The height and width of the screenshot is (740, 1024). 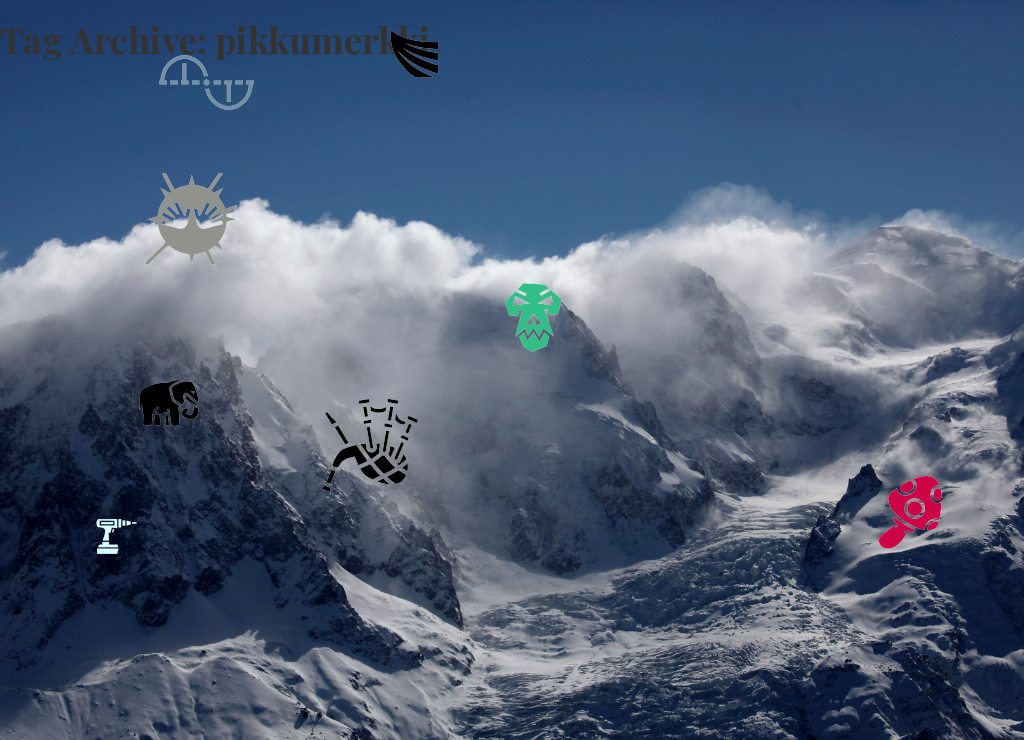 What do you see at coordinates (369, 445) in the screenshot?
I see `browse traditional or folk music instruments` at bounding box center [369, 445].